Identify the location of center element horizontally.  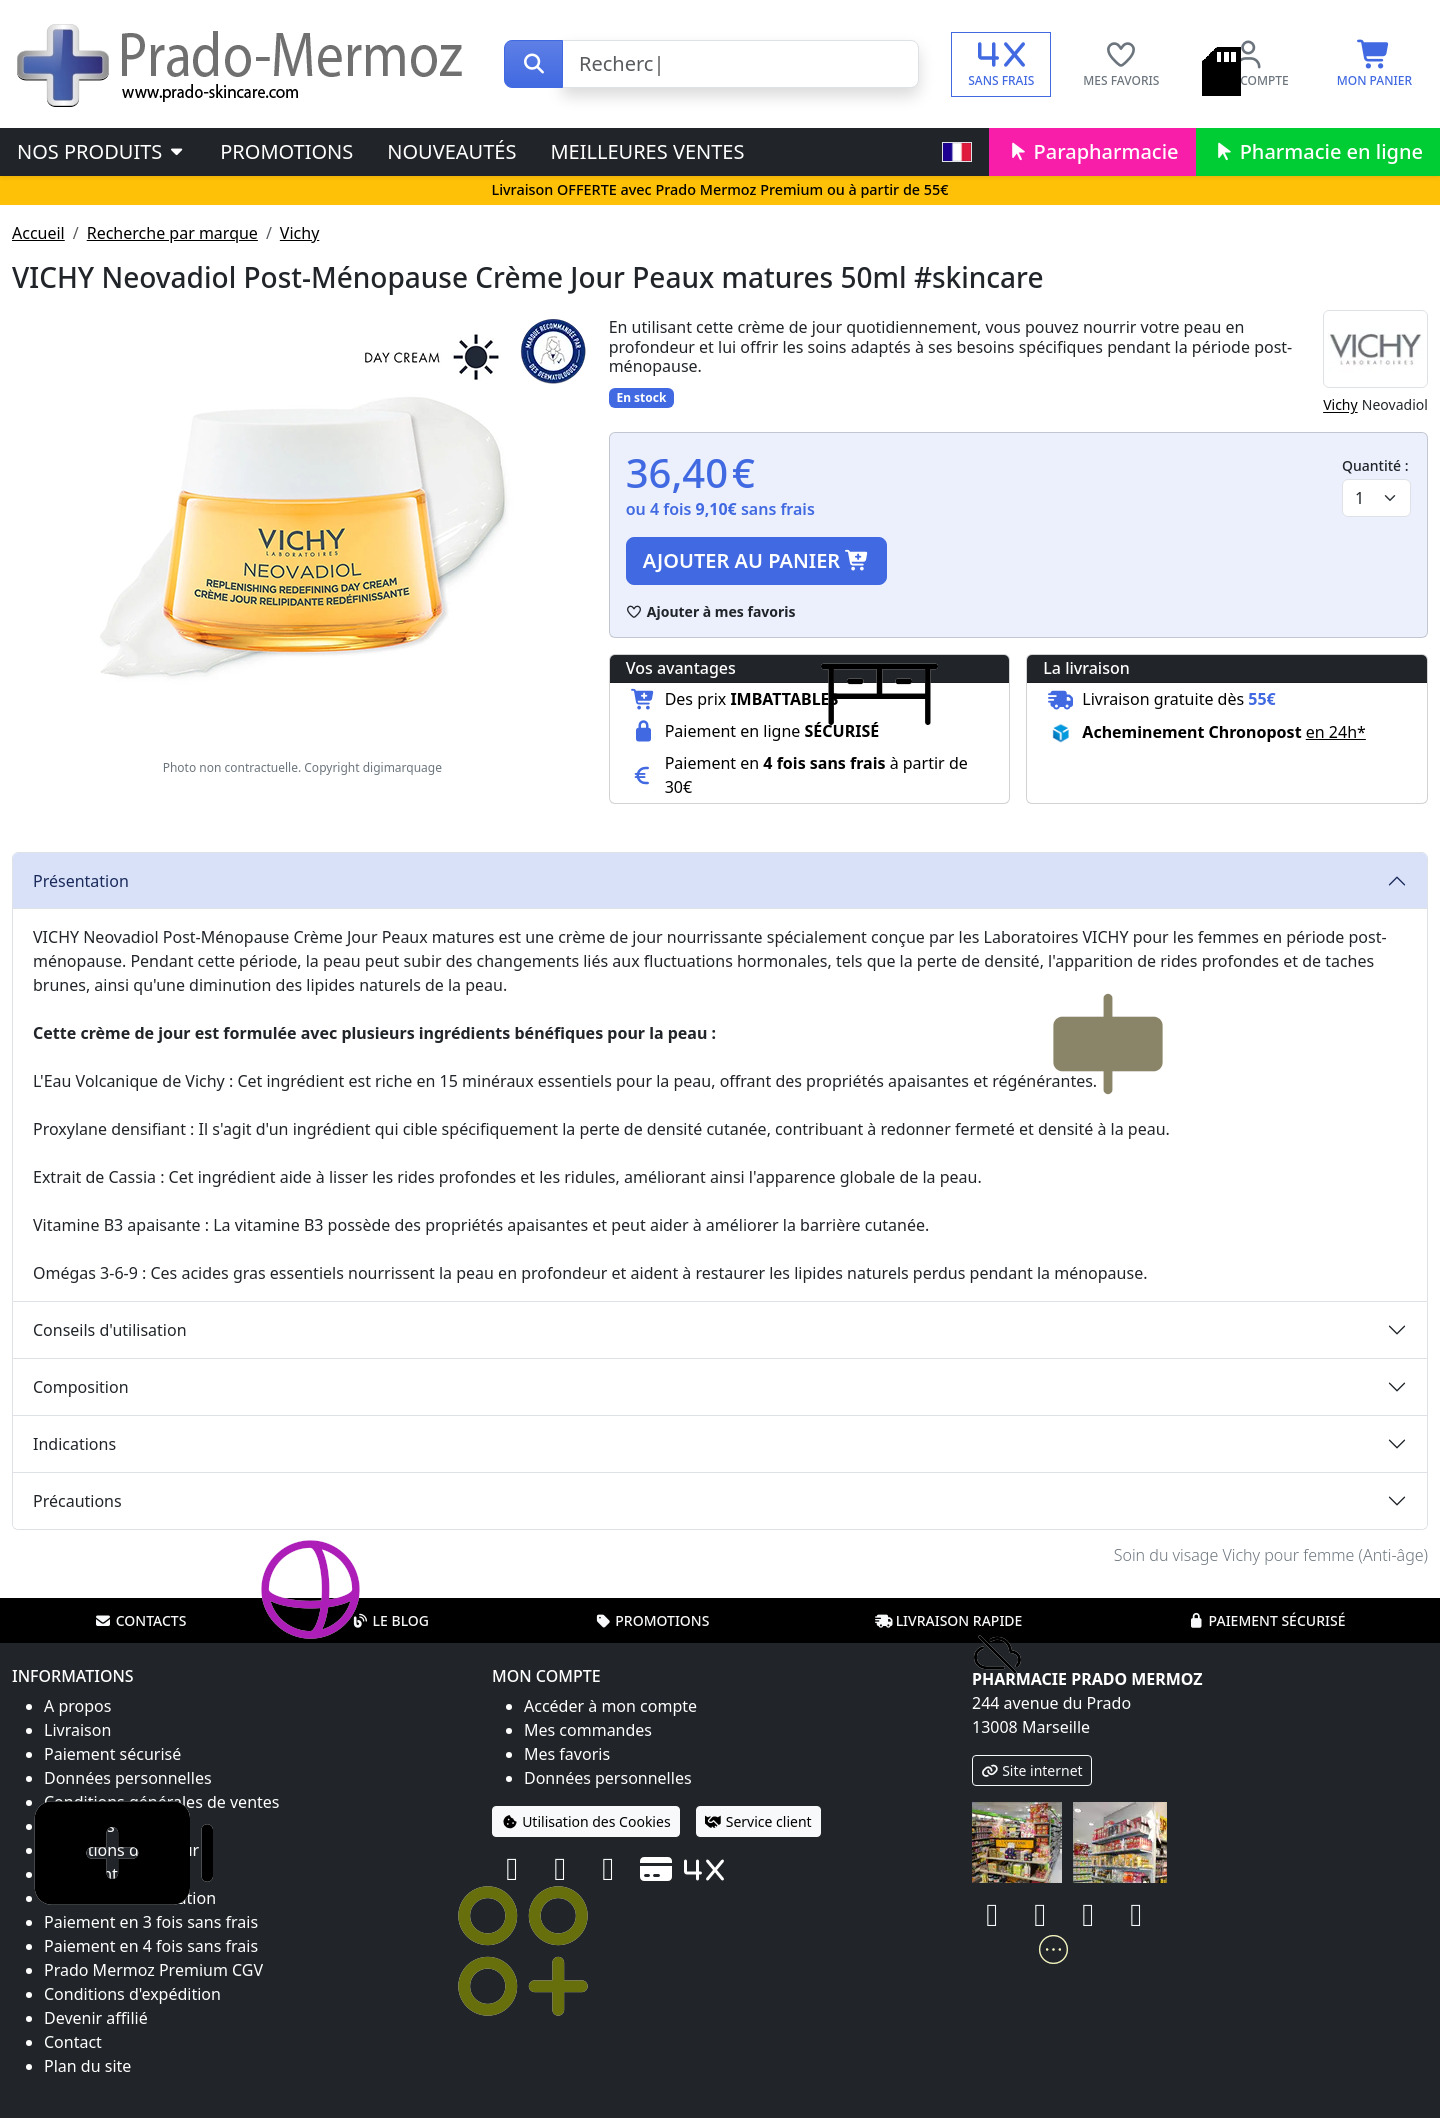
(1108, 1044).